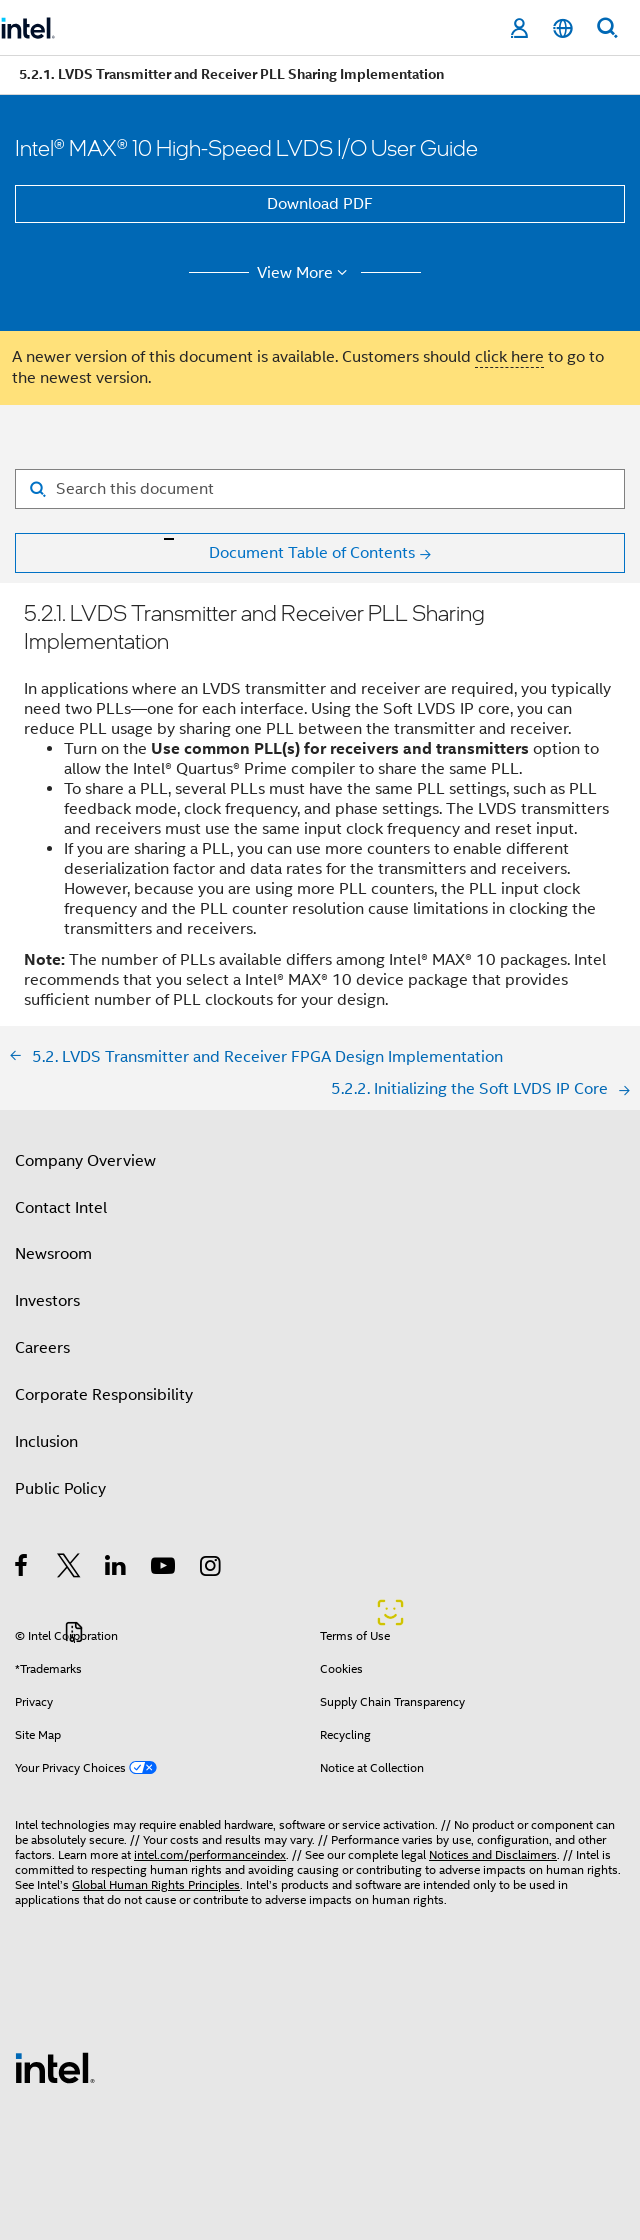  I want to click on remove an item from a list, so click(169, 539).